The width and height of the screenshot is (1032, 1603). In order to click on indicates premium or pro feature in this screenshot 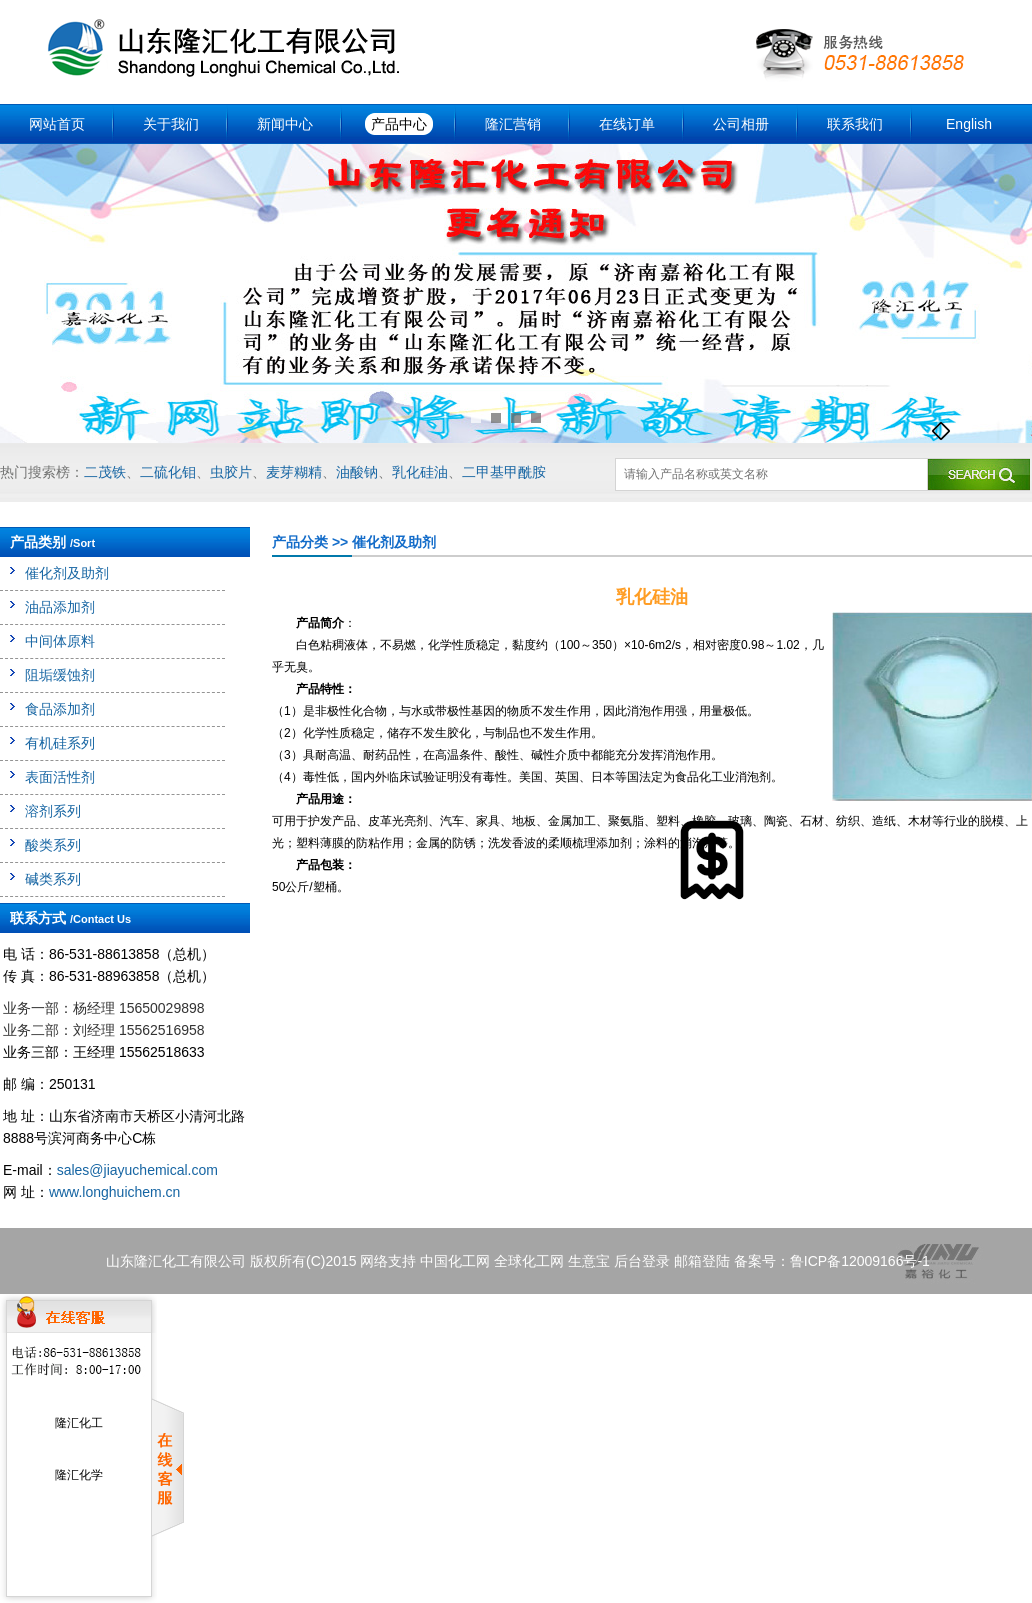, I will do `click(941, 431)`.